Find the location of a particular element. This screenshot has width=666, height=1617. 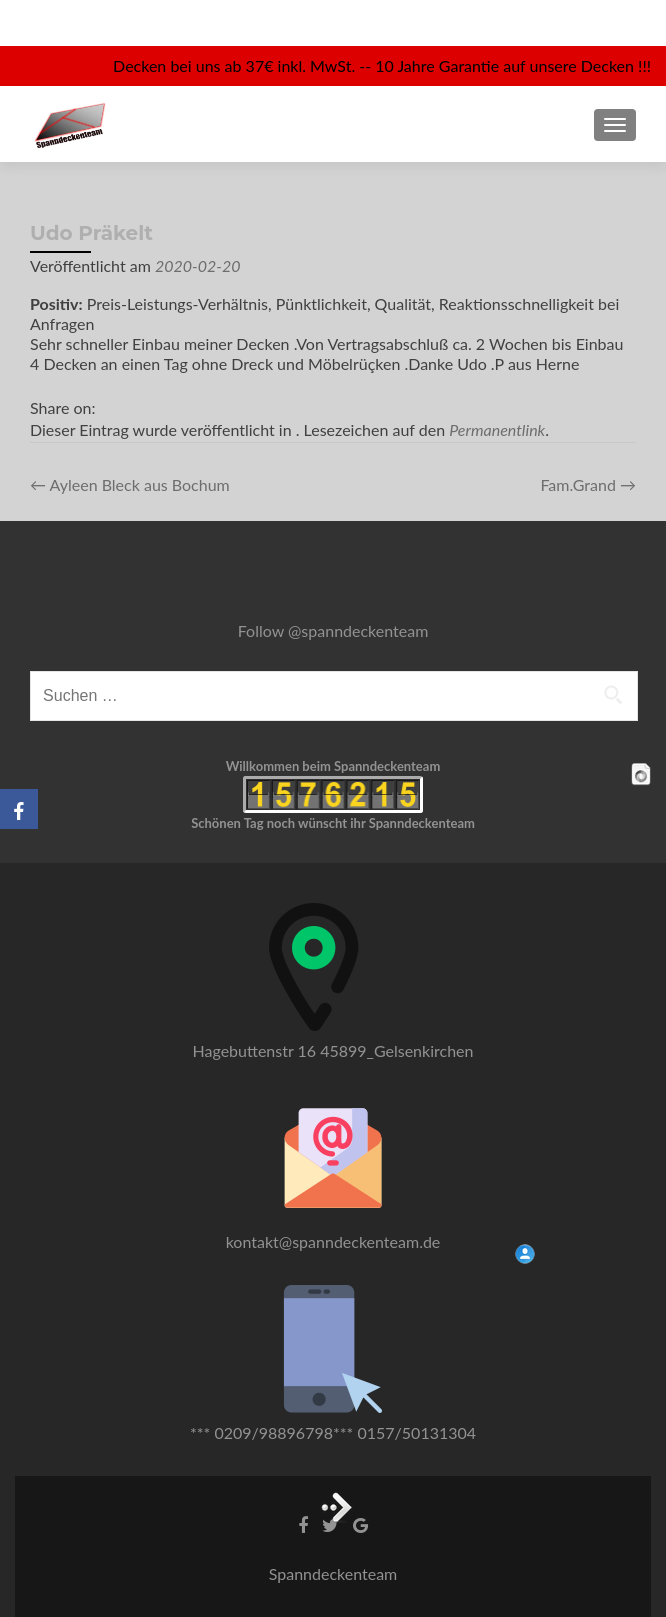

go back to the previous screen or page is located at coordinates (336, 1507).